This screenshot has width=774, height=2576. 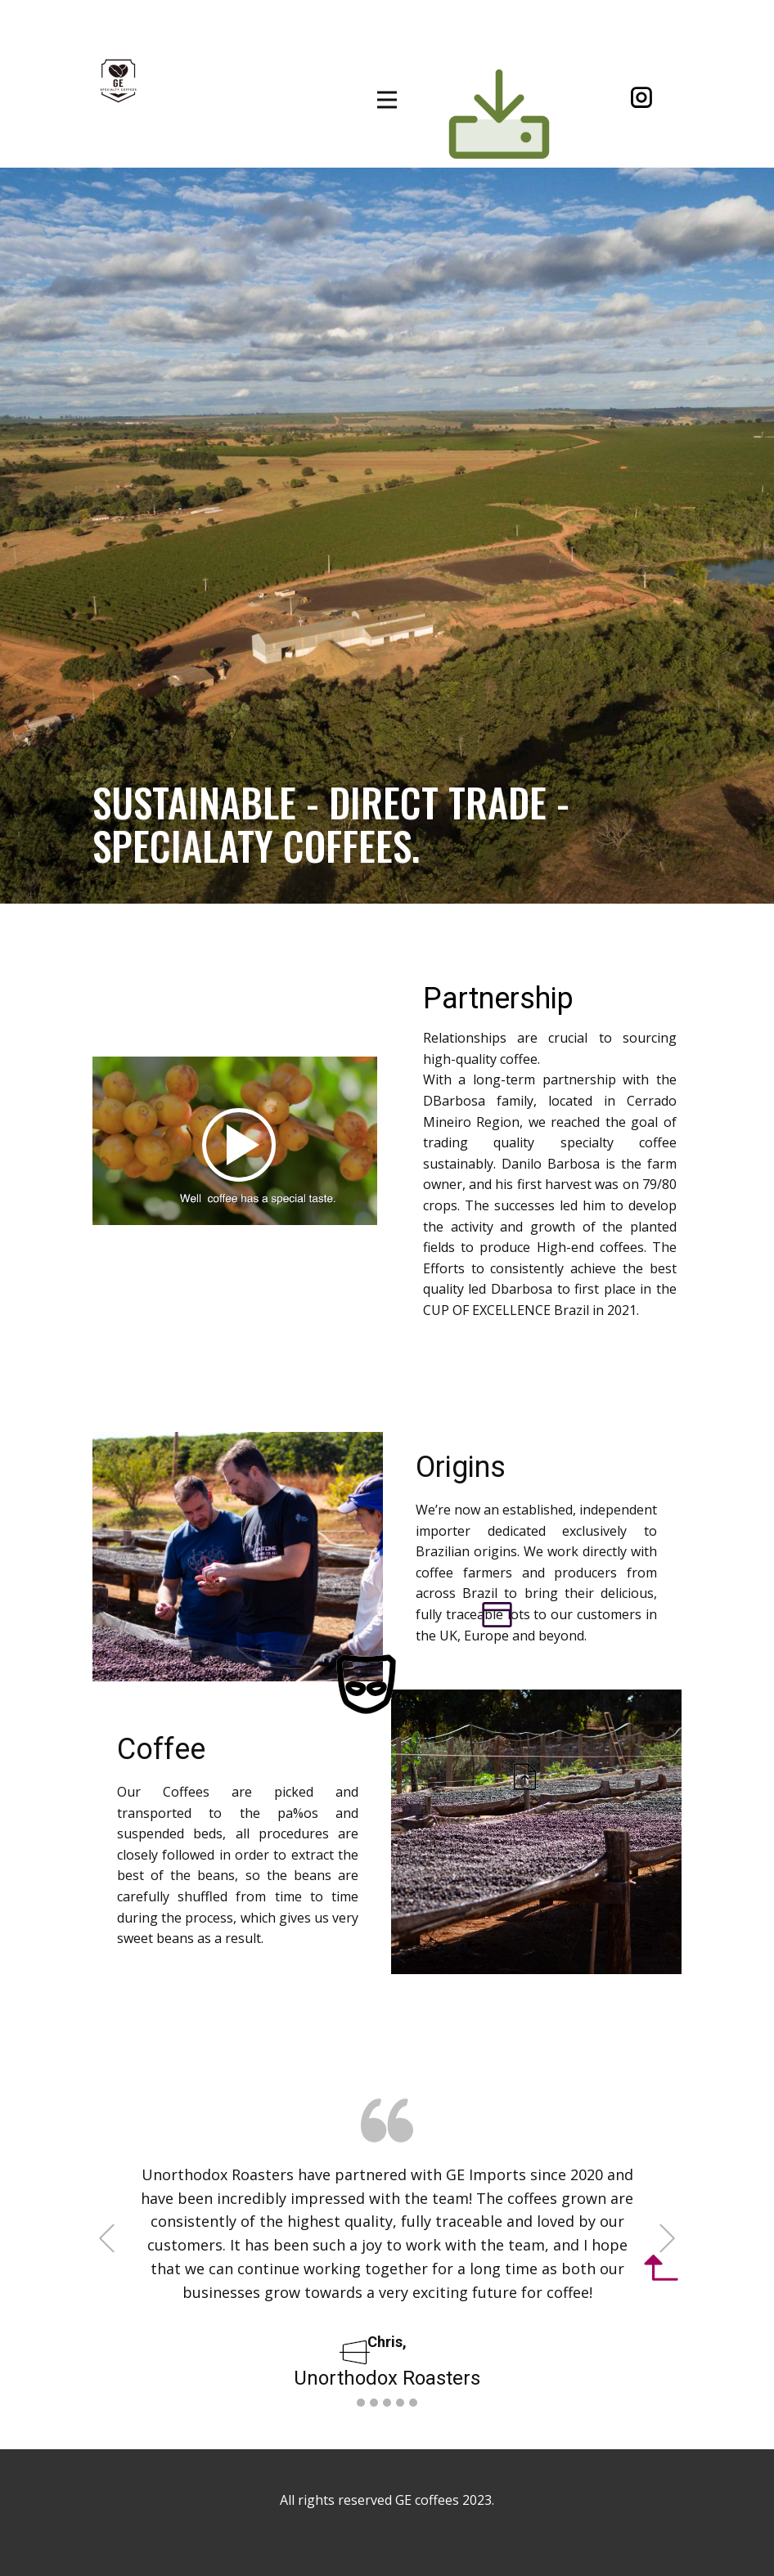 I want to click on adjust perspective or viewing angle, so click(x=354, y=2352).